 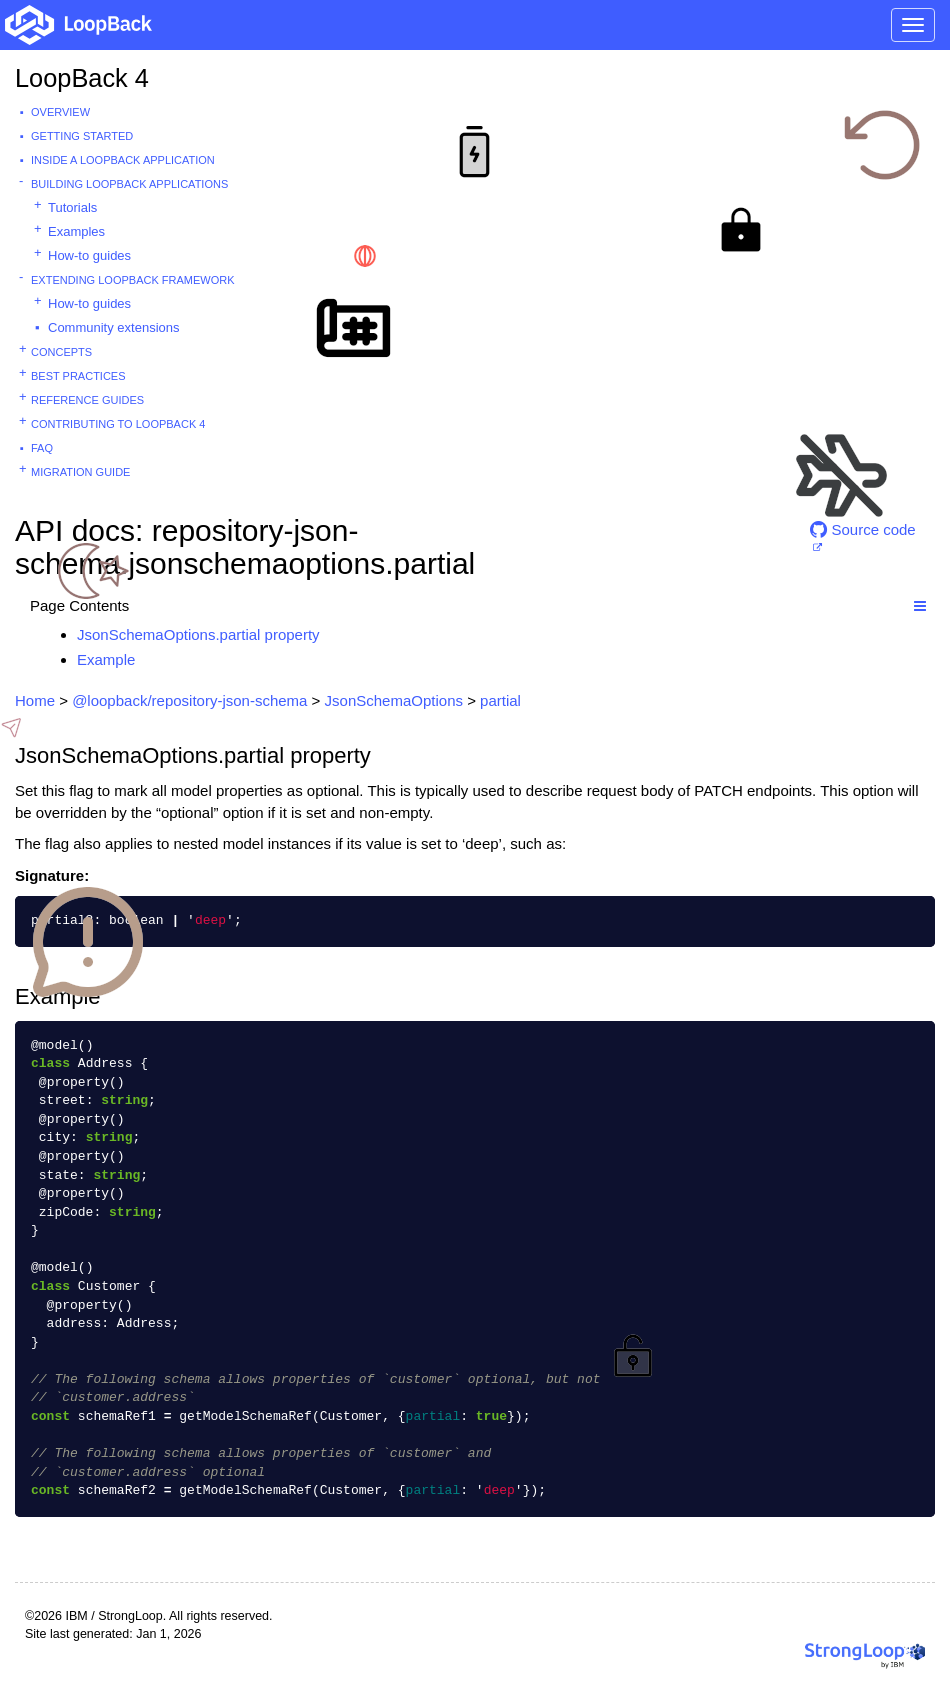 I want to click on indicates a locked or secured item, so click(x=741, y=232).